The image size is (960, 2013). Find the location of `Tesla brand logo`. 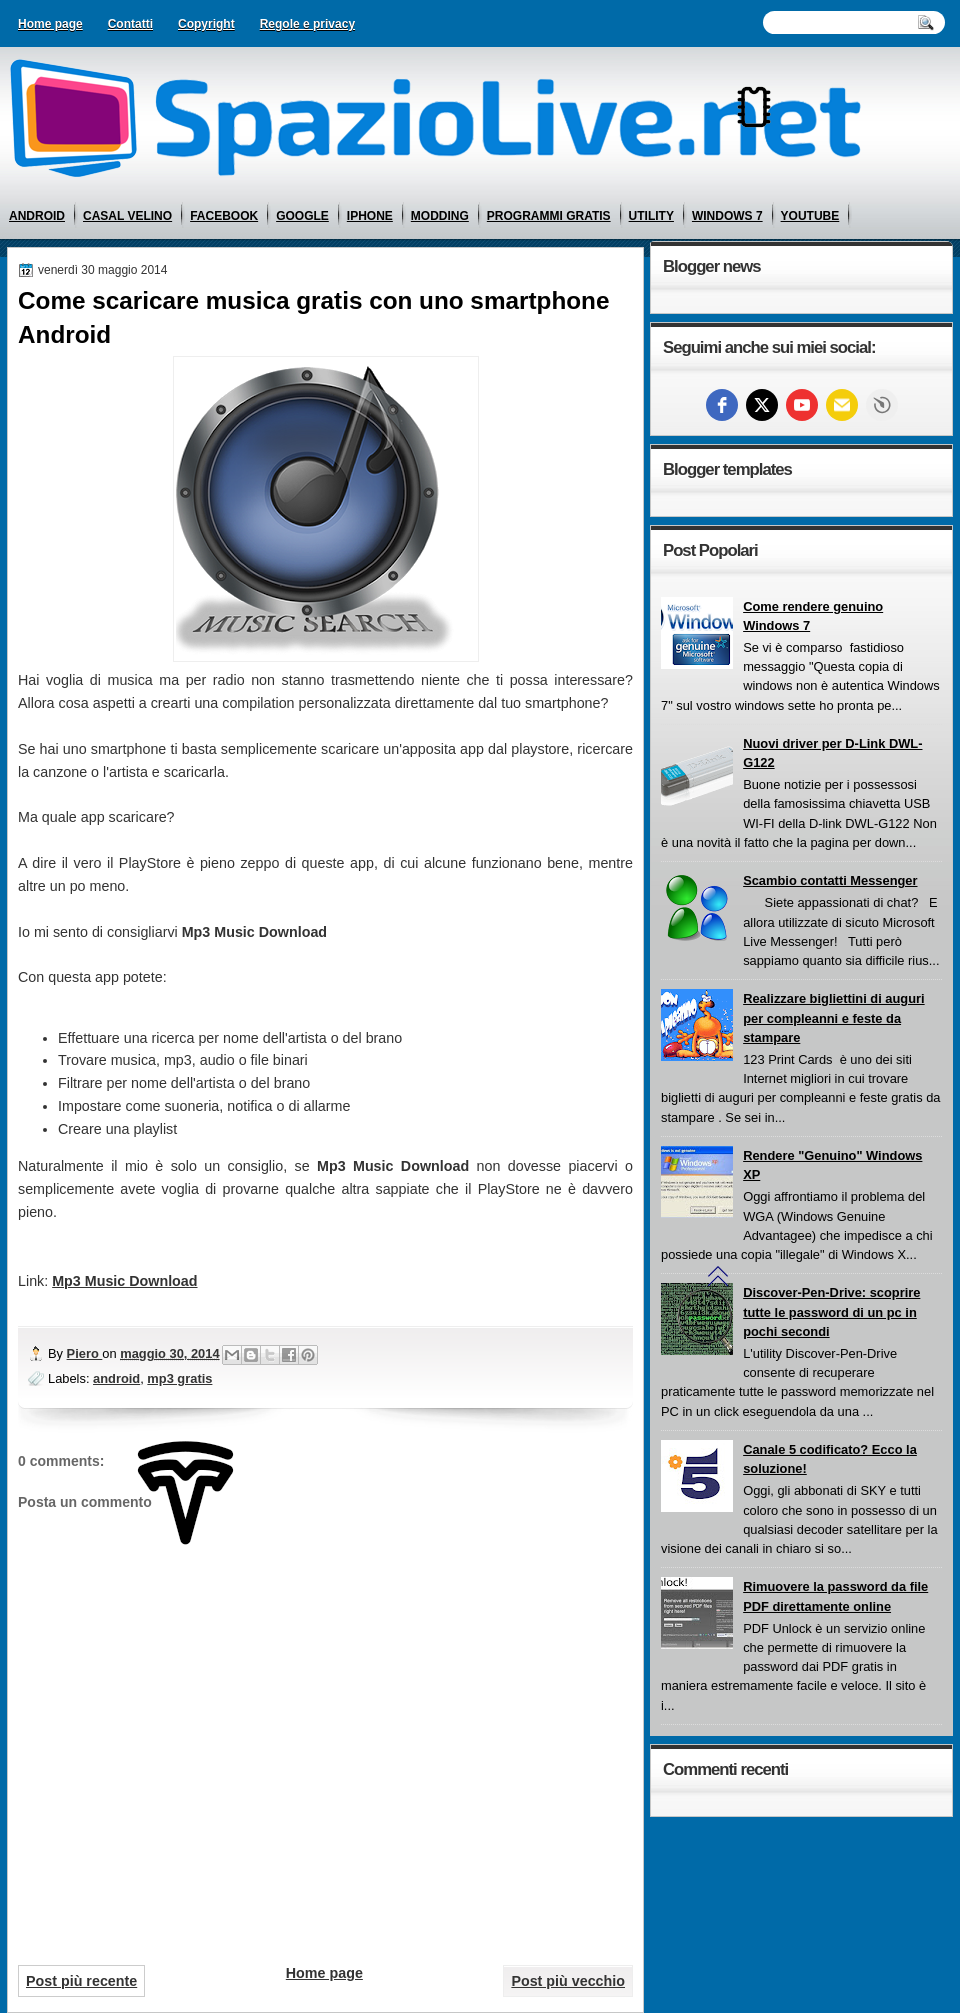

Tesla brand logo is located at coordinates (185, 1491).